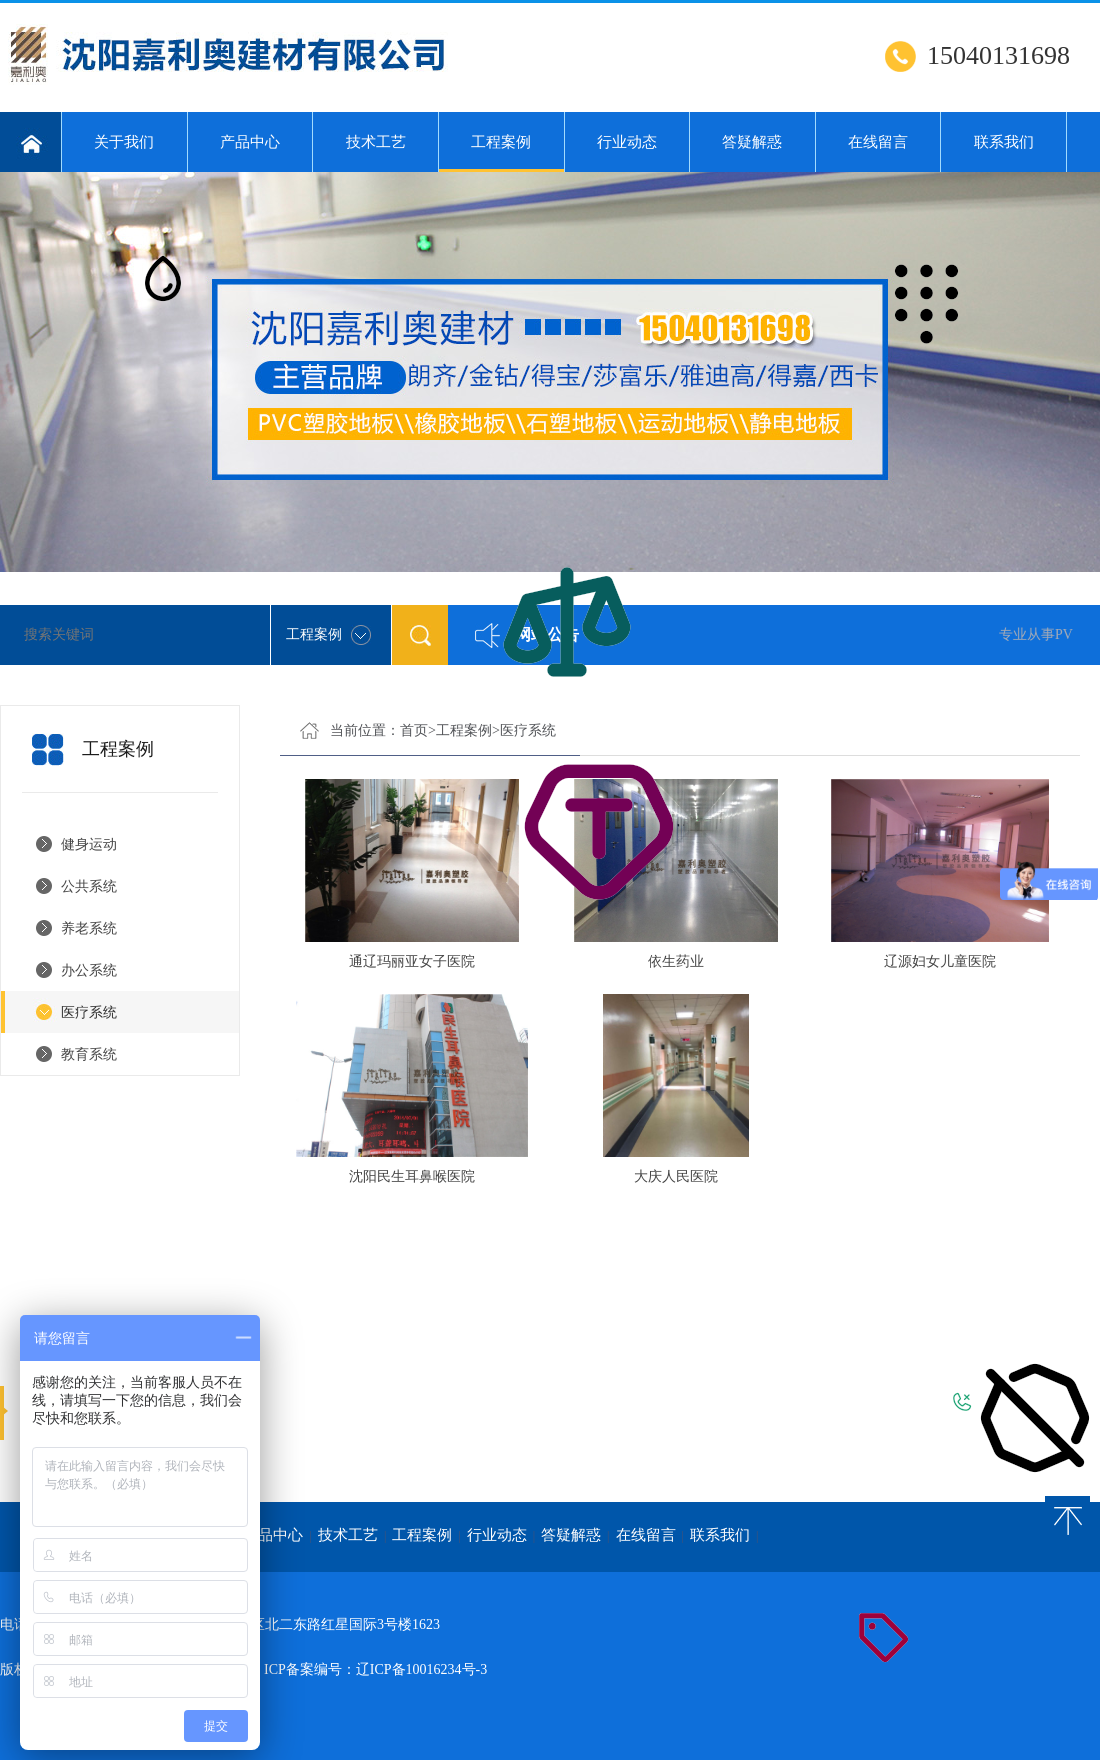  I want to click on adjust water or liquid settings, so click(163, 280).